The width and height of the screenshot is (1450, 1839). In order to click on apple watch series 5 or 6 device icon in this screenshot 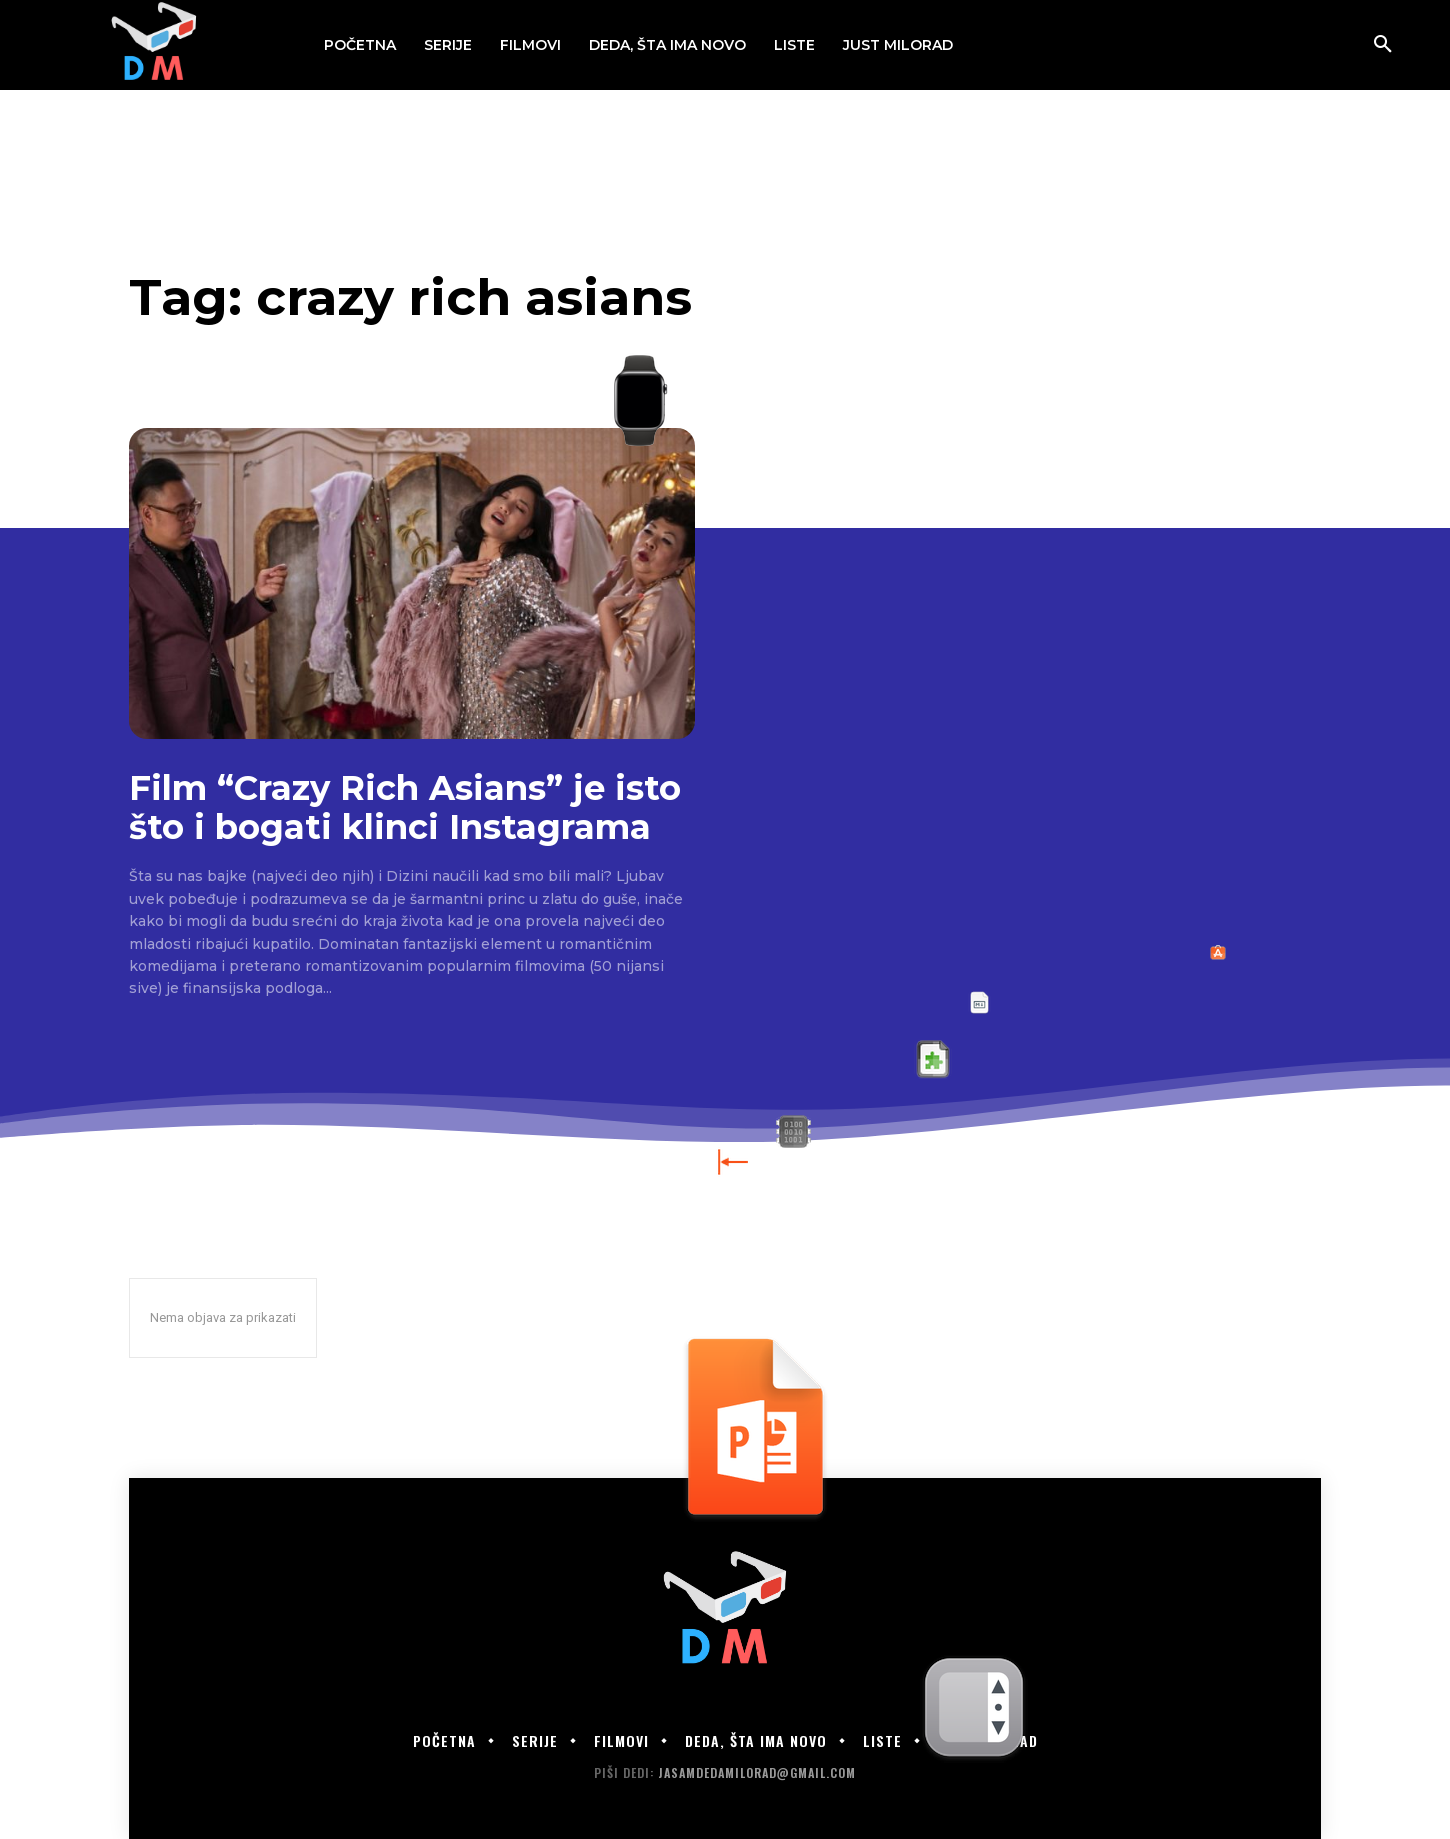, I will do `click(639, 400)`.